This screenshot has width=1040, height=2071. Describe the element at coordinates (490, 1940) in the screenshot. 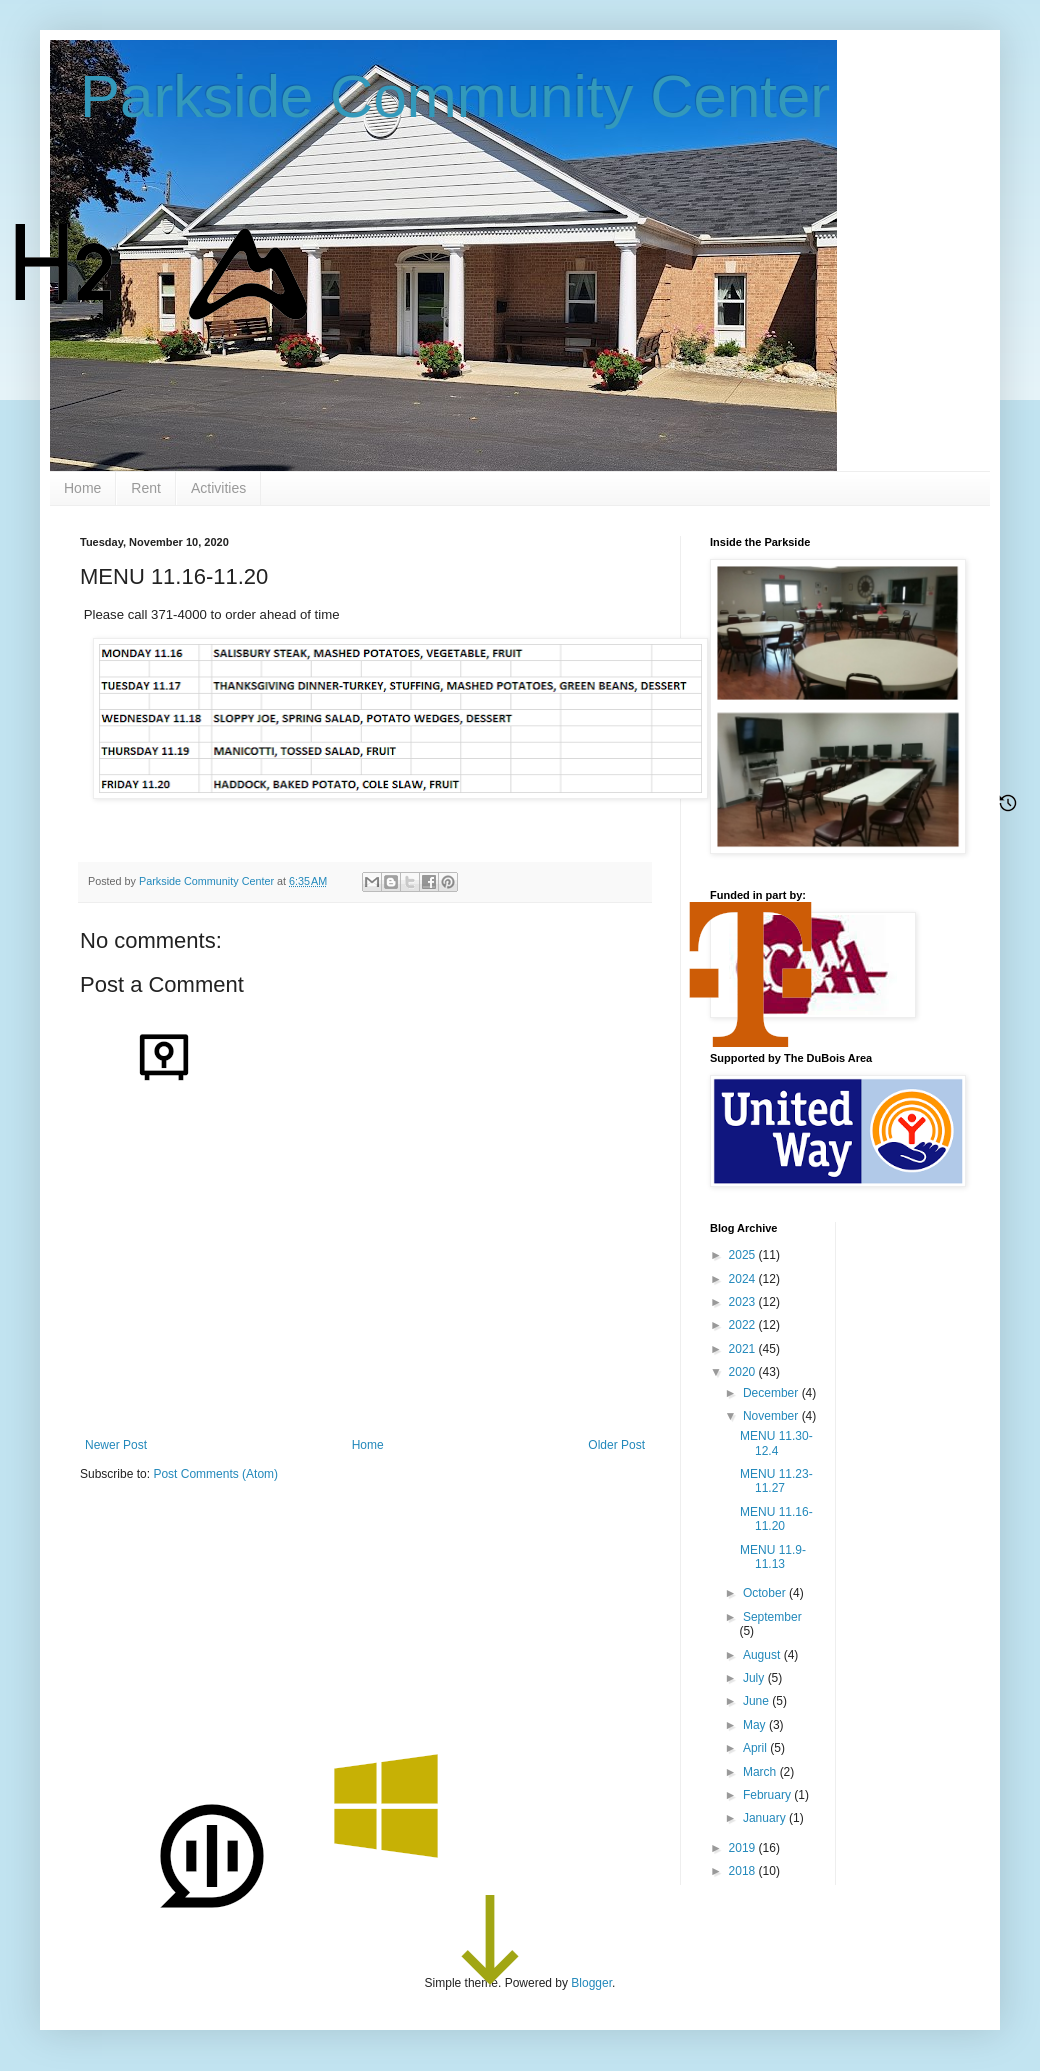

I see `scroll down for more content` at that location.